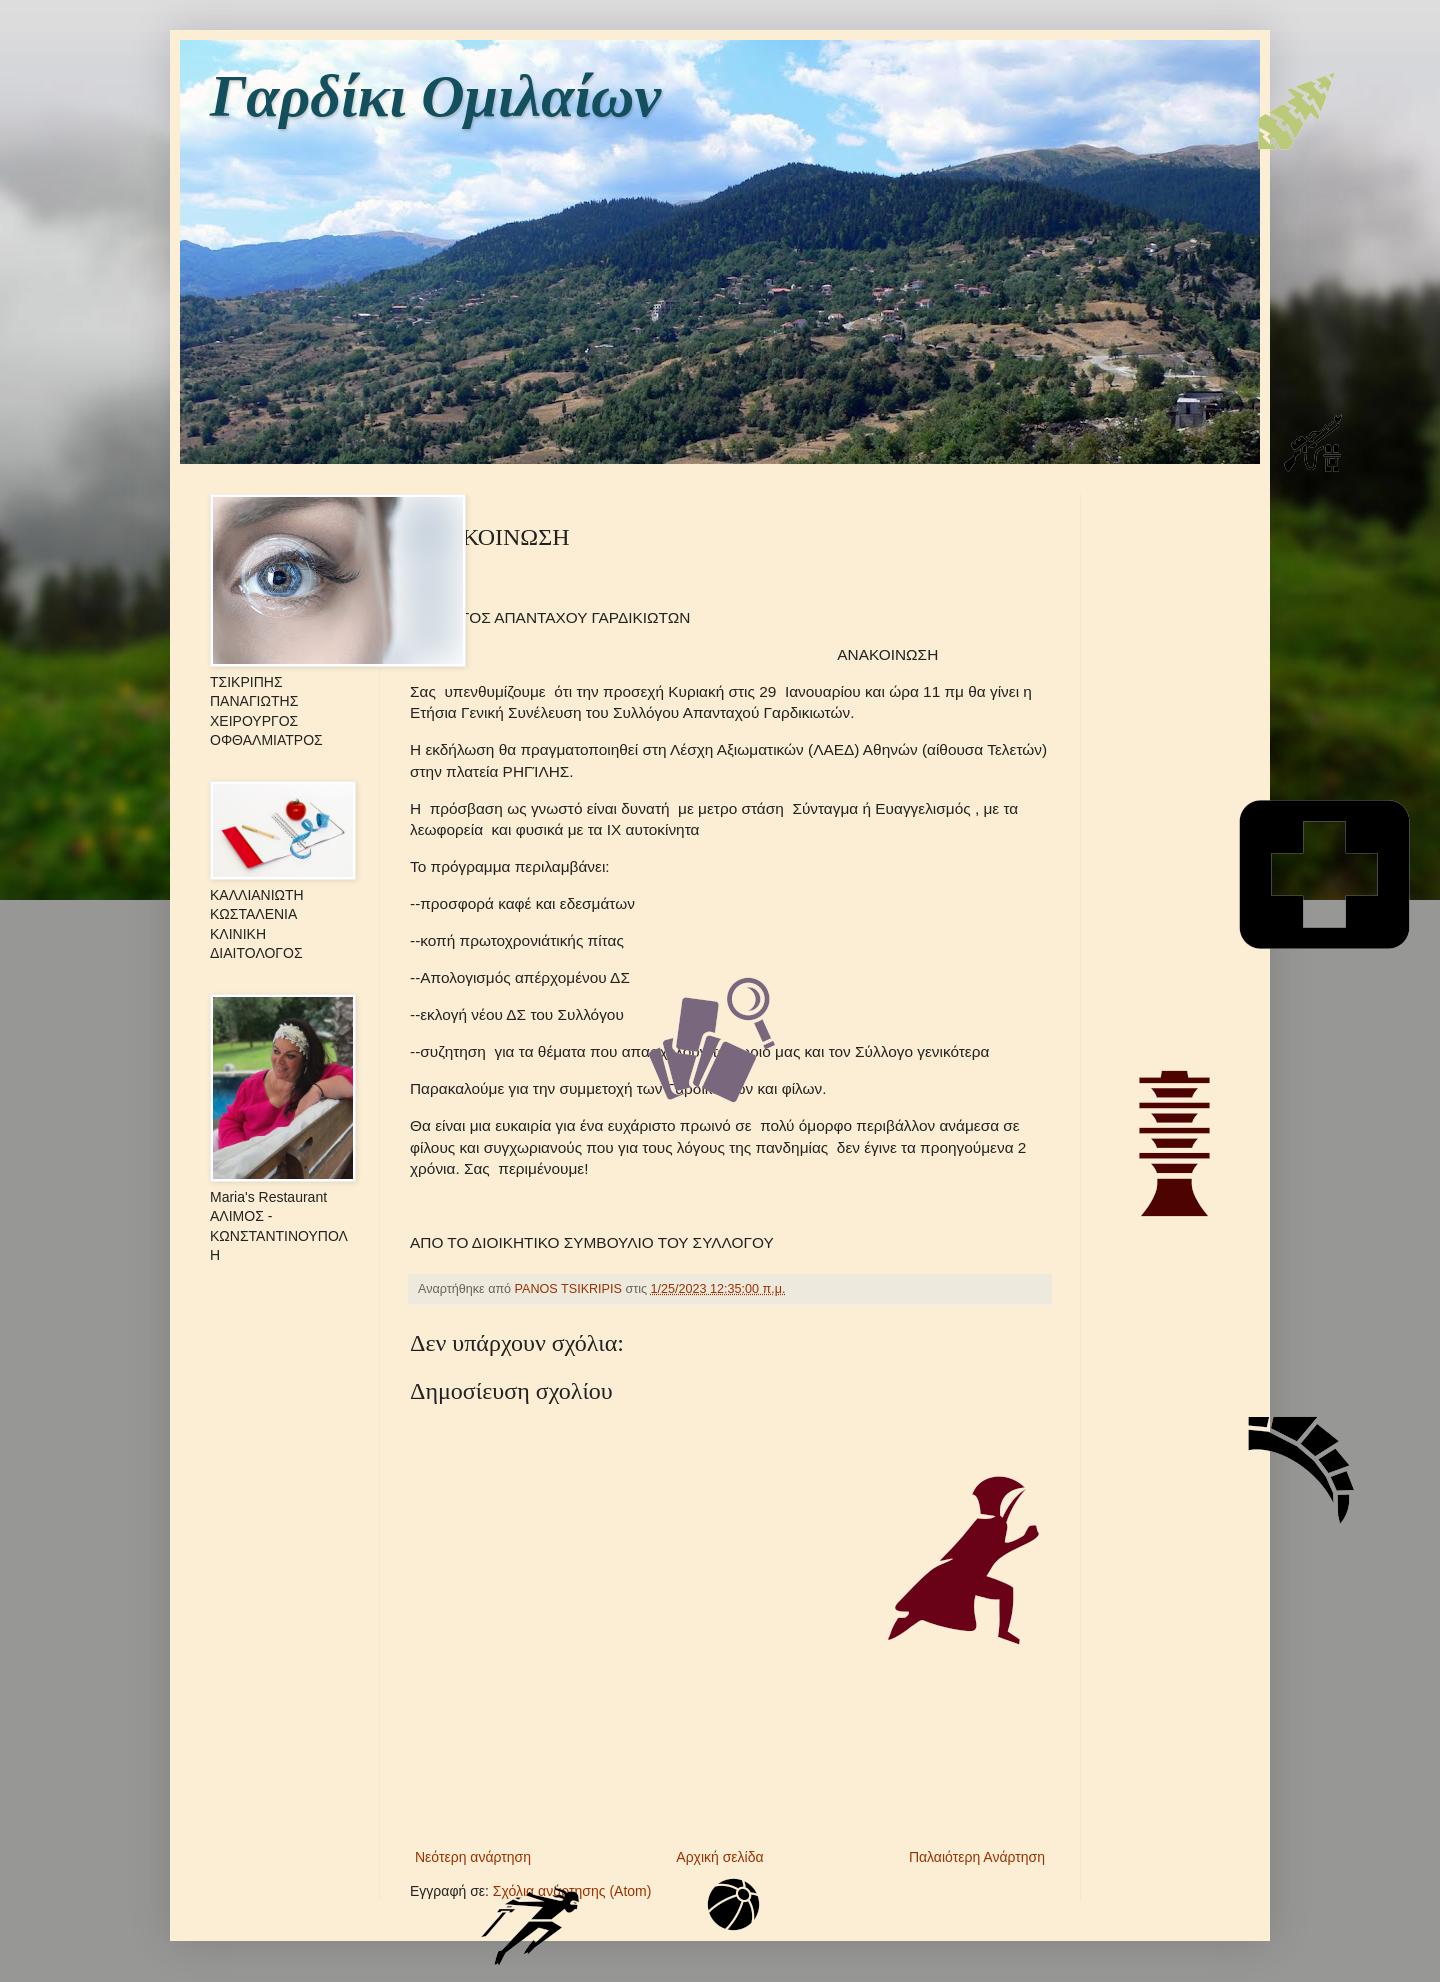 The image size is (1440, 1982). I want to click on select flamethrower weapon, so click(1313, 443).